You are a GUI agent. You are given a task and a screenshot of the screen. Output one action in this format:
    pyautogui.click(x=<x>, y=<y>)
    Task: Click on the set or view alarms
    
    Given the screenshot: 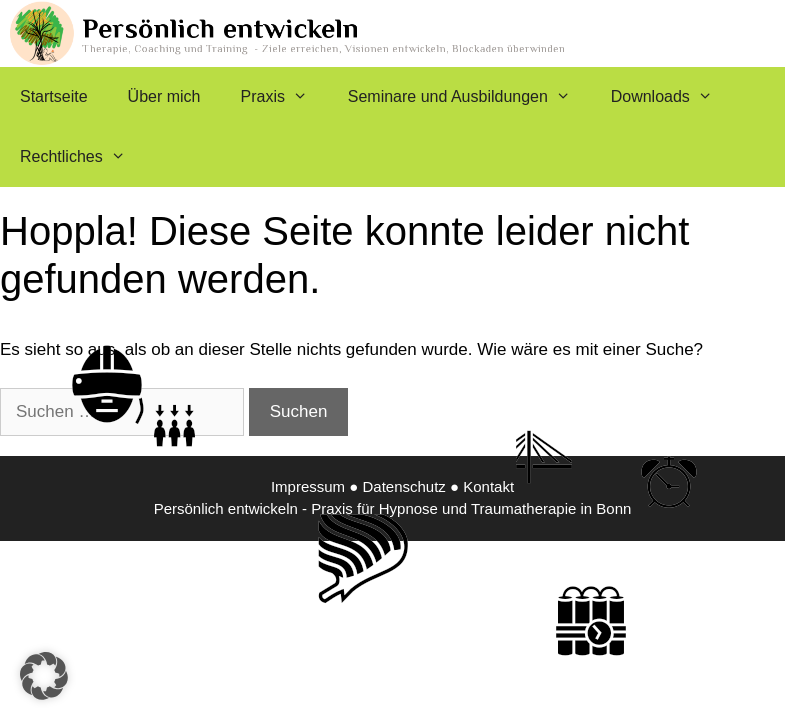 What is the action you would take?
    pyautogui.click(x=669, y=482)
    